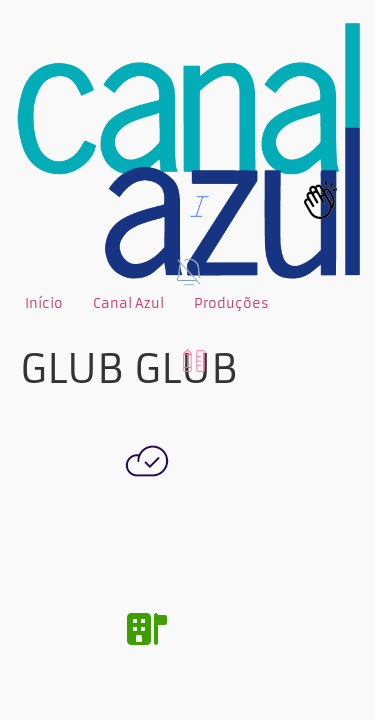  I want to click on view government or official building location, so click(147, 629).